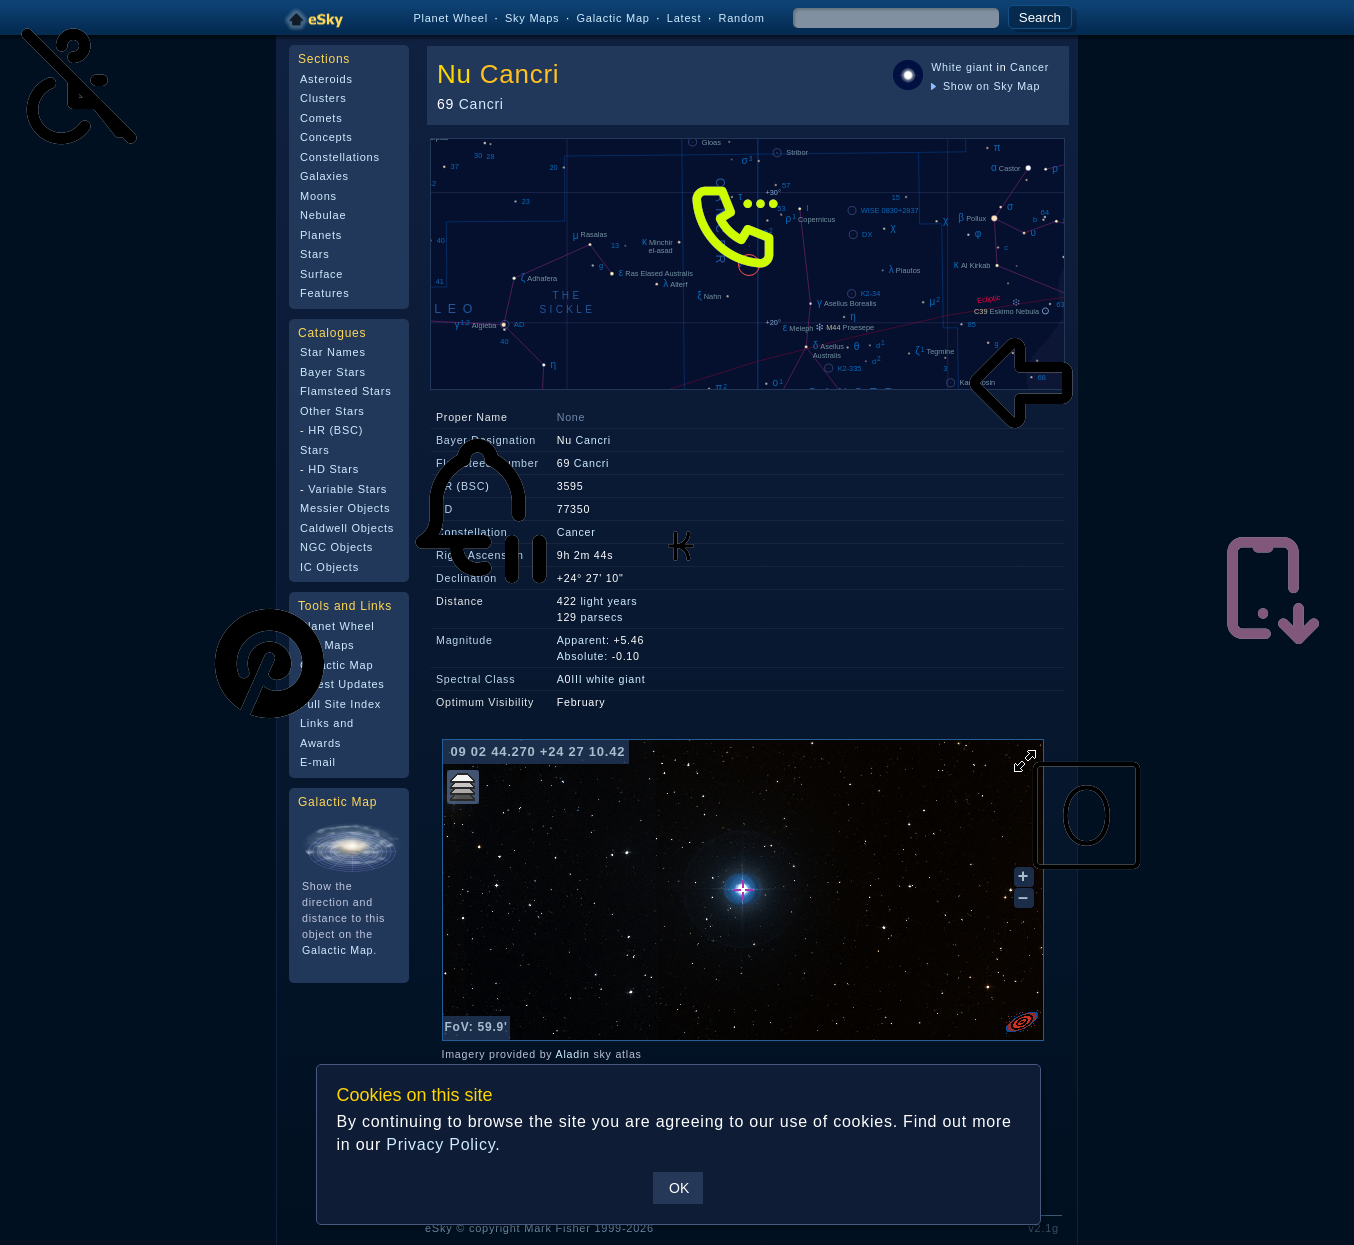  Describe the element at coordinates (1020, 383) in the screenshot. I see `go back to the previous screen` at that location.